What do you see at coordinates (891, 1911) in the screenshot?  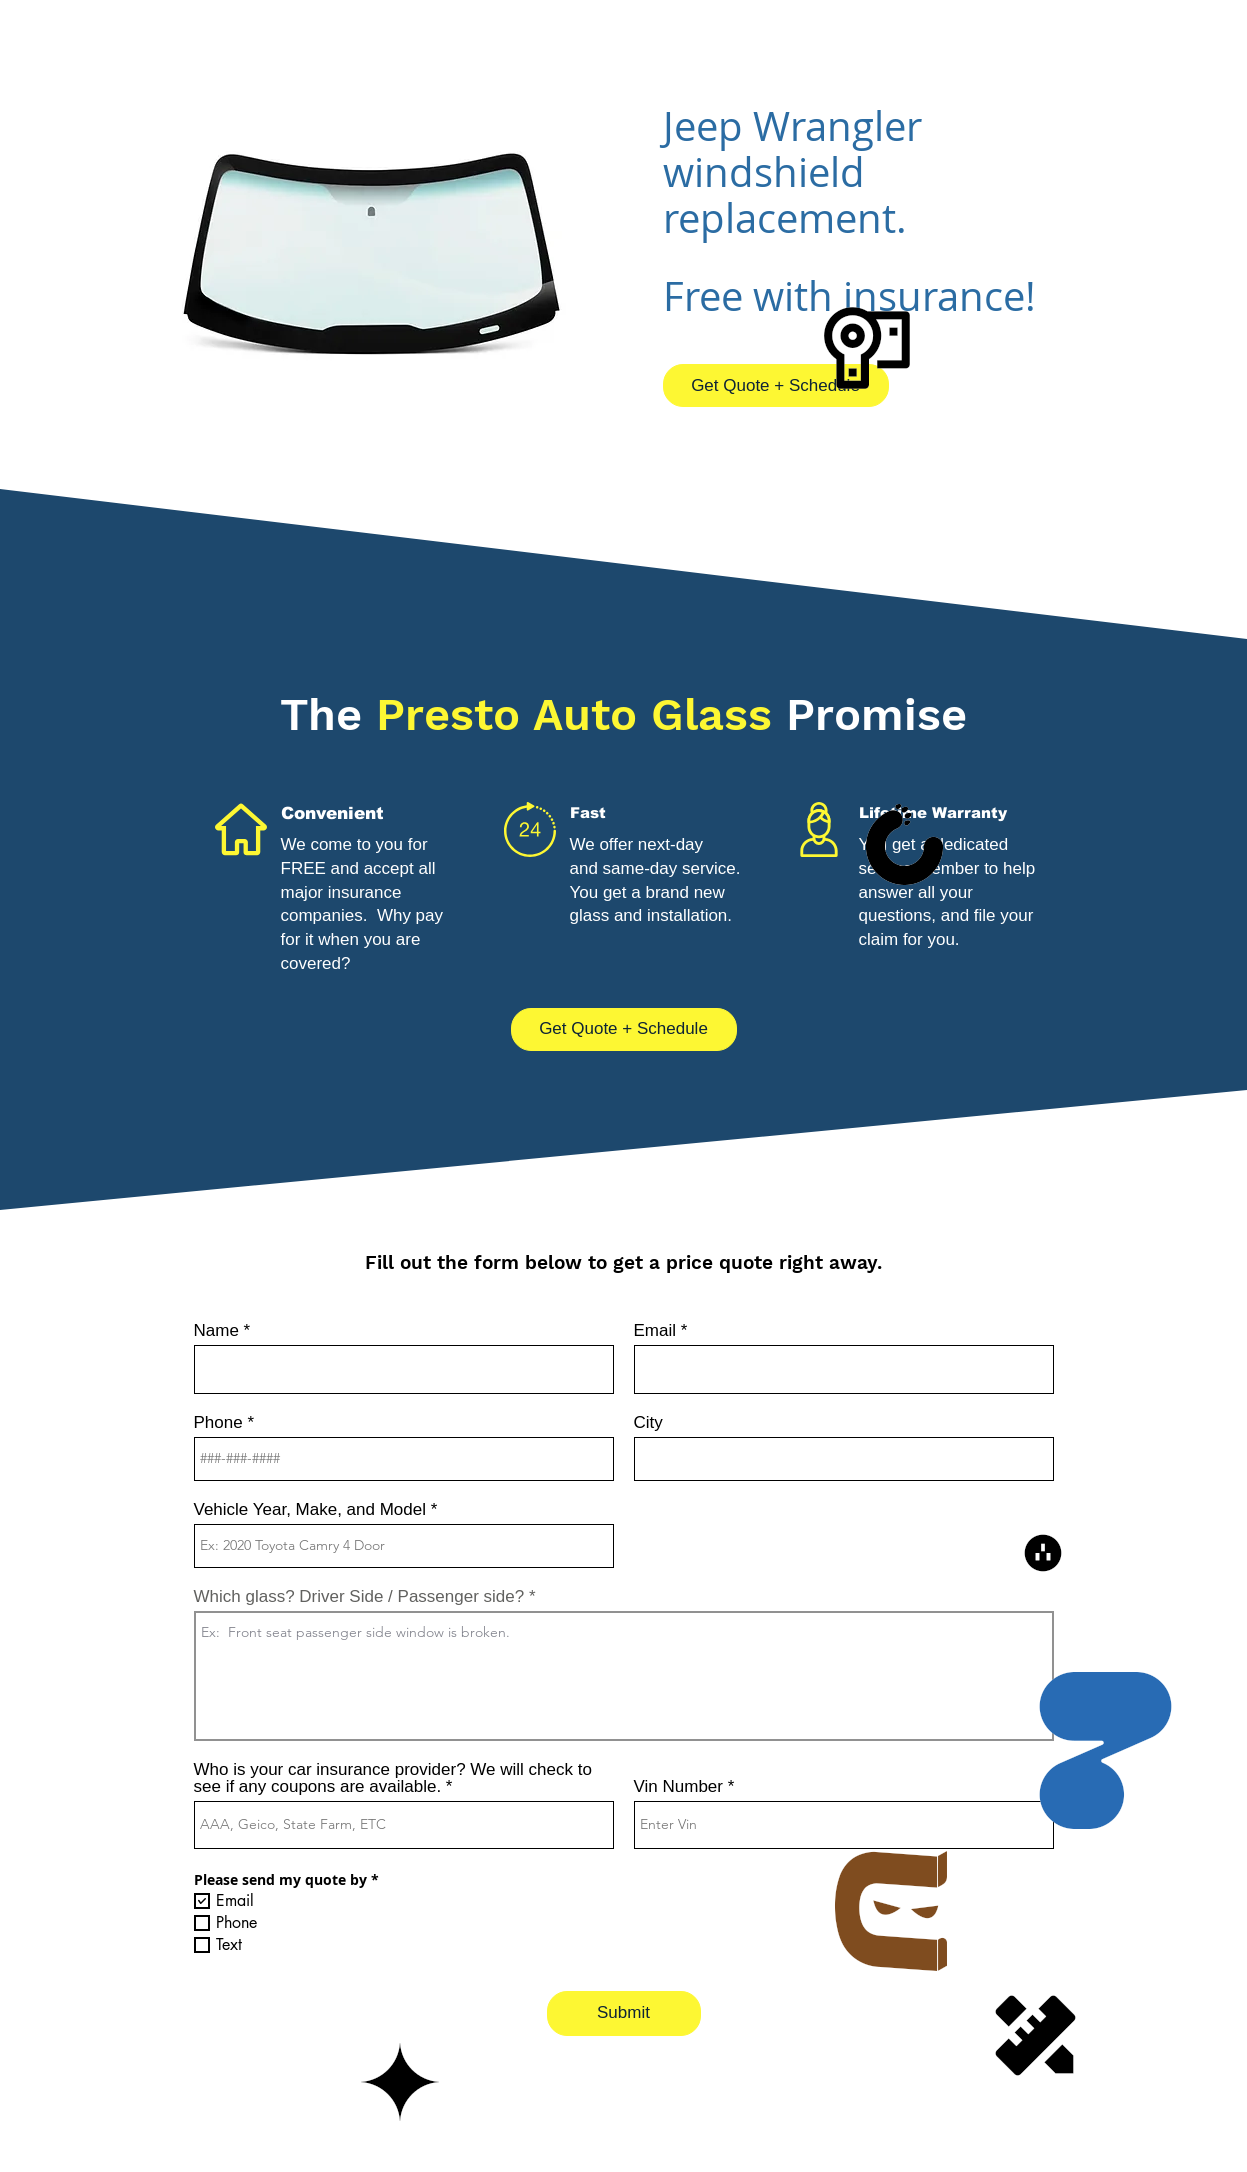 I see `coding ninjas brand logo` at bounding box center [891, 1911].